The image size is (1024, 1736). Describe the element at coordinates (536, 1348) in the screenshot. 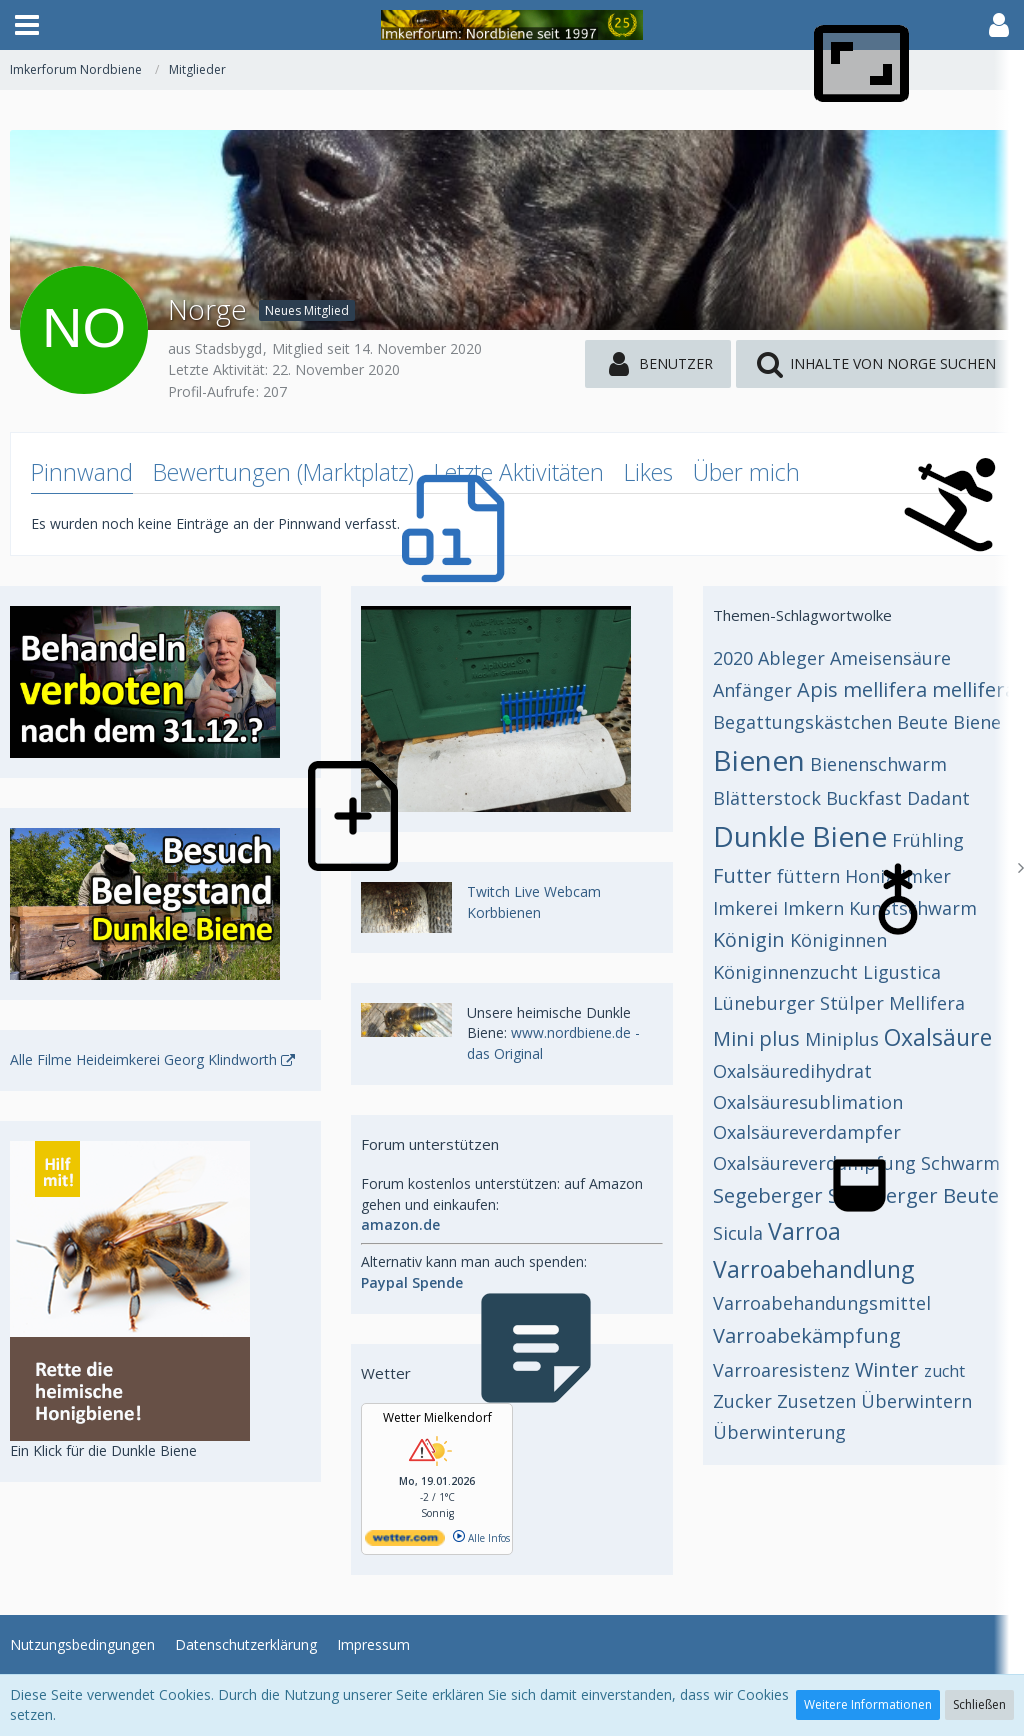

I see `create a new note` at that location.